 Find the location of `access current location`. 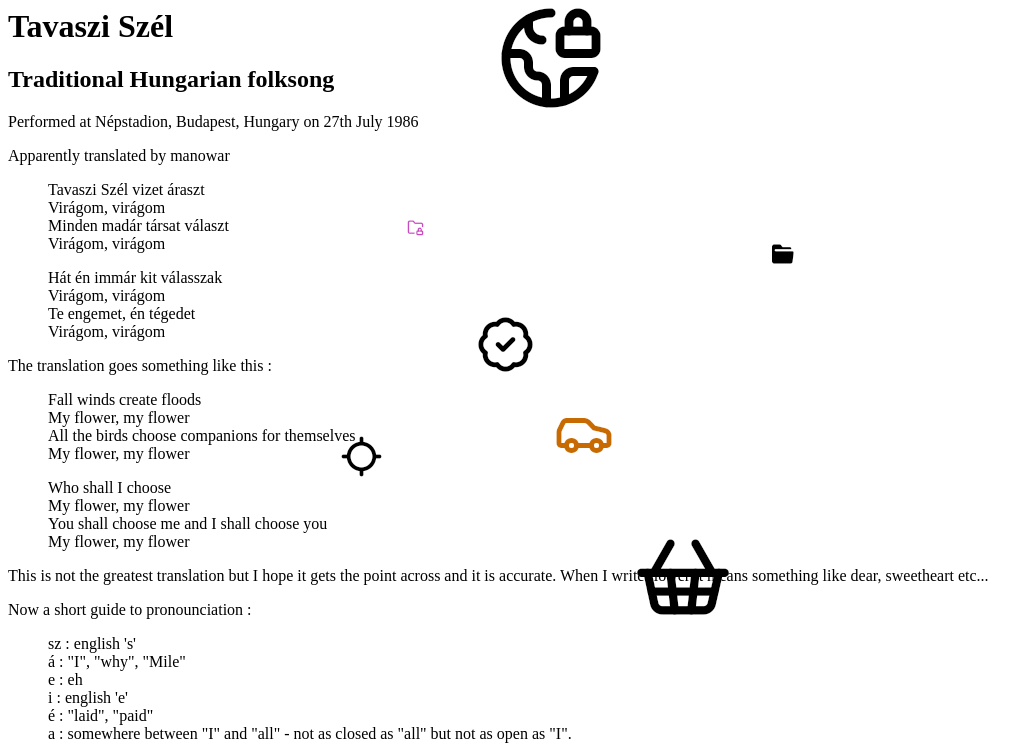

access current location is located at coordinates (361, 456).